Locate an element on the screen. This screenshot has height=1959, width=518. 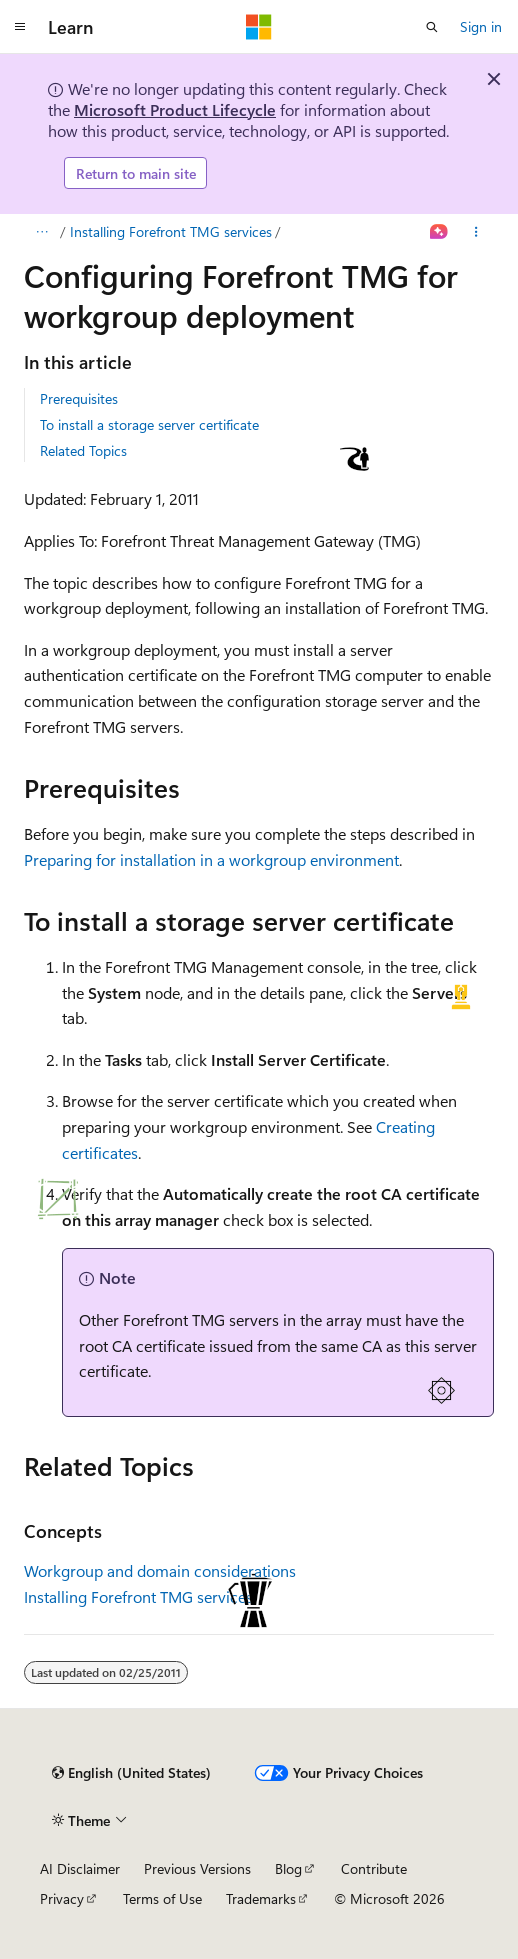
browse coffee brewing recipes is located at coordinates (253, 1600).